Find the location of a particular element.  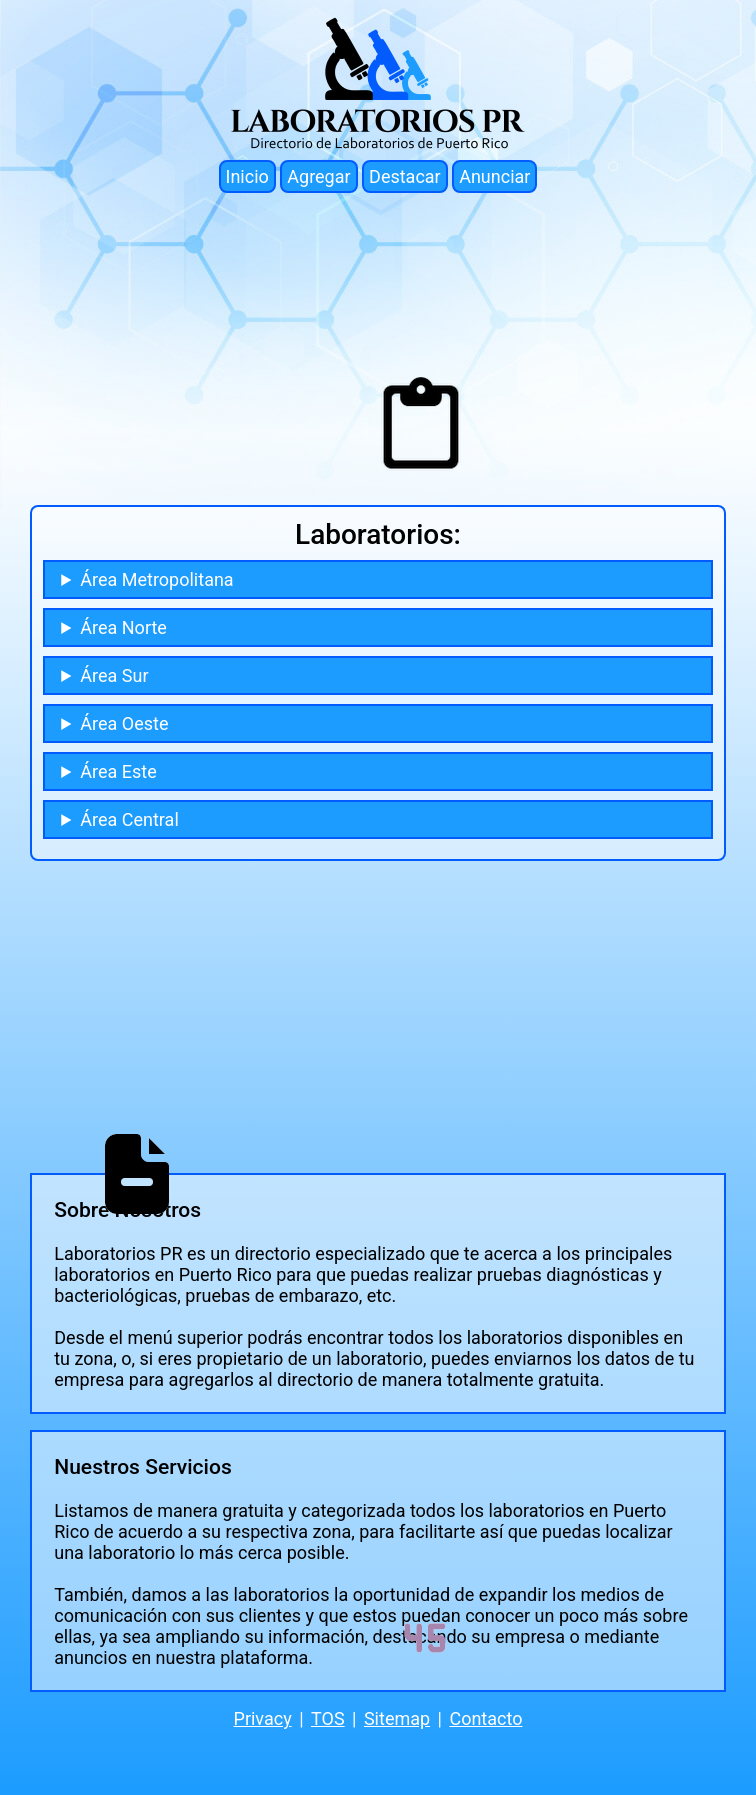

indicates item number 45 in a list or sequence is located at coordinates (425, 1638).